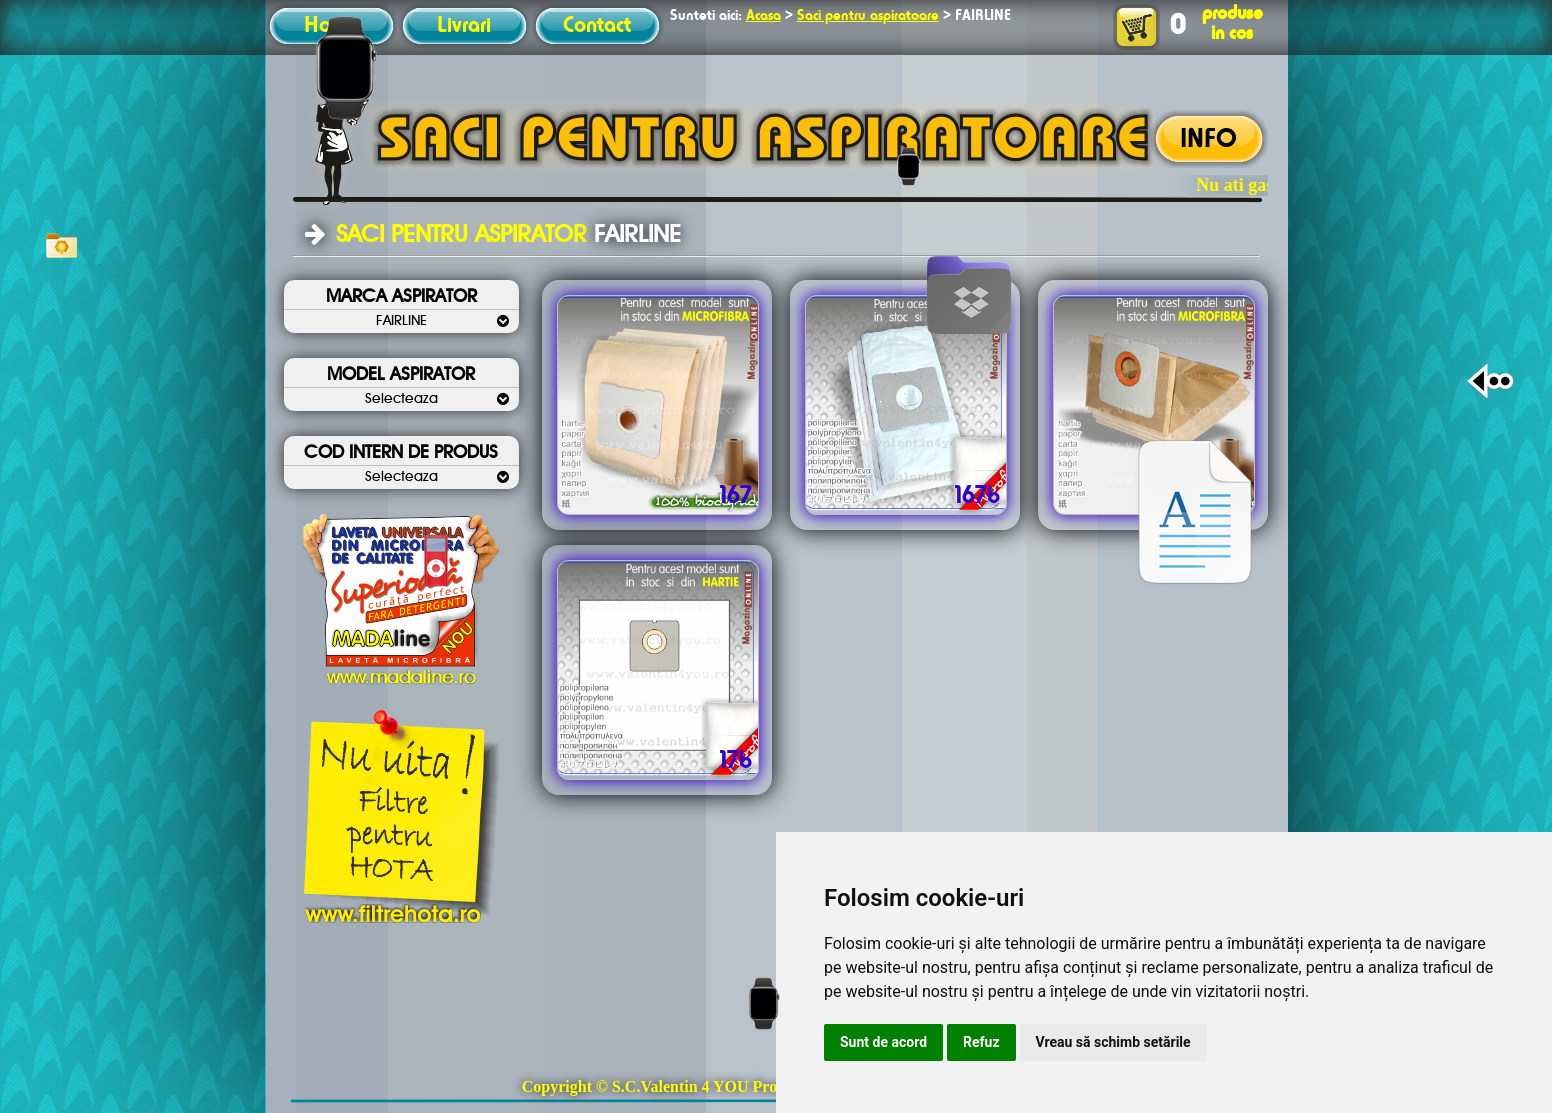  I want to click on open a text document file, so click(1195, 512).